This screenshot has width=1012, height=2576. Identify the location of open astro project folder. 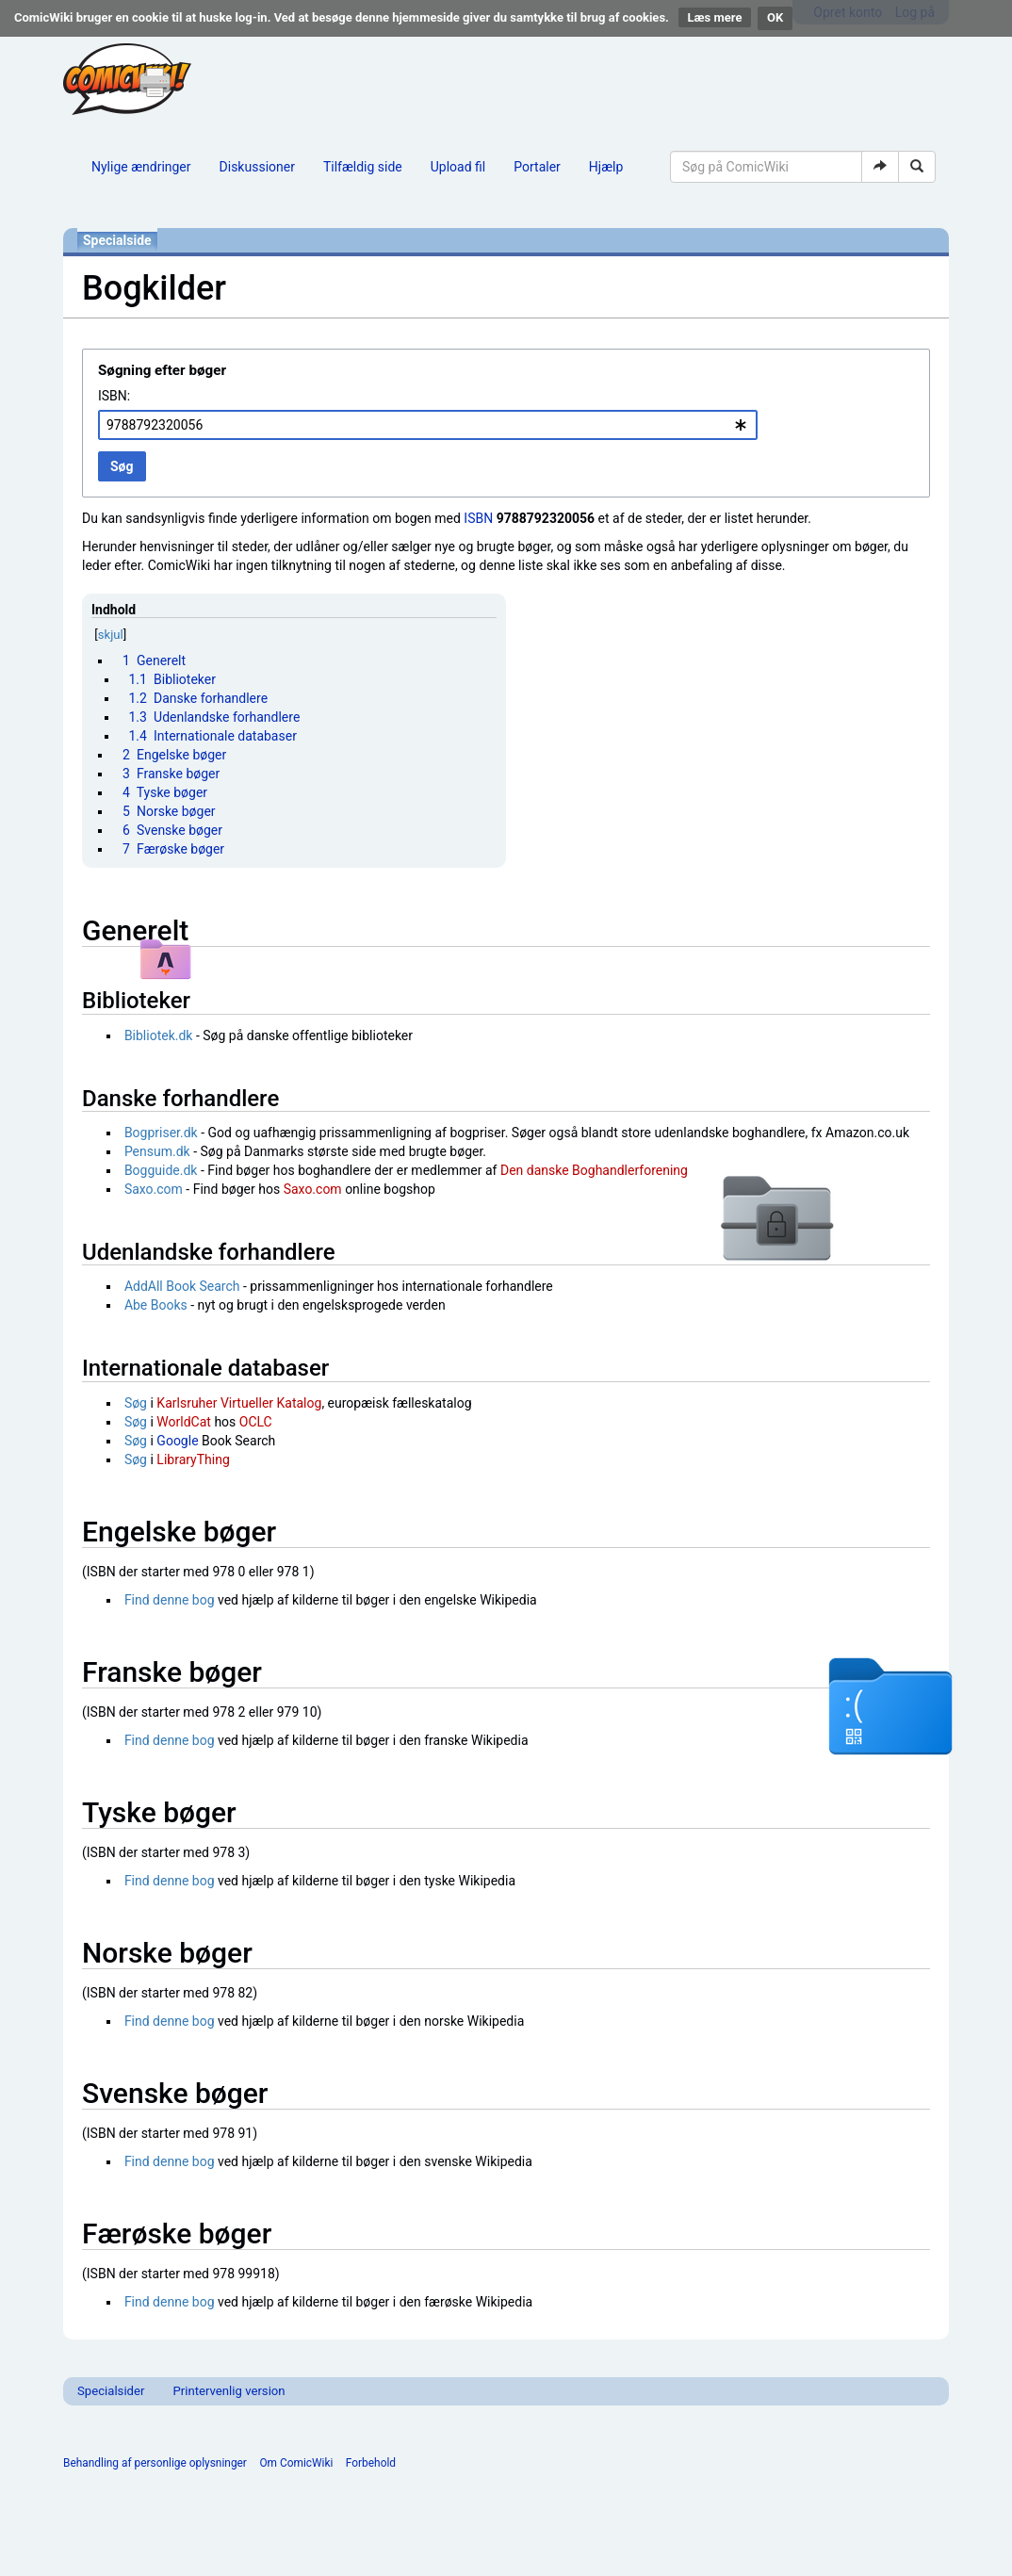
(165, 960).